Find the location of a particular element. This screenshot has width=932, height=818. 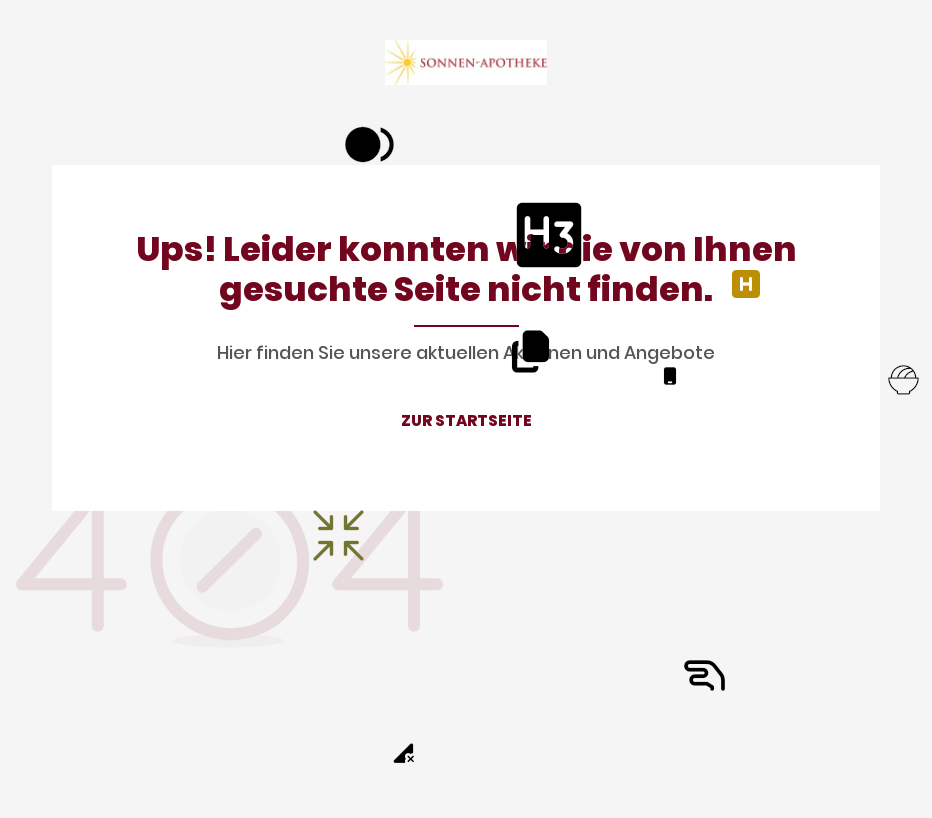

lizard gesture in rock-paper-scissors-lizard-spock game is located at coordinates (704, 675).